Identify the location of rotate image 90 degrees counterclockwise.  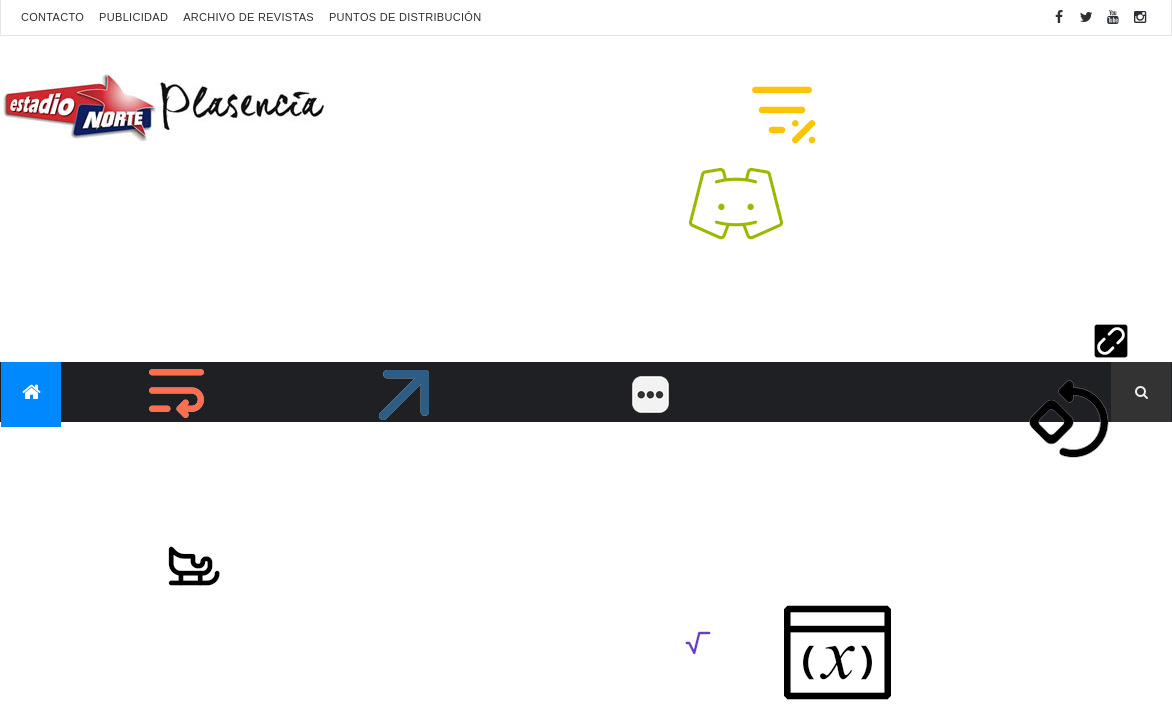
(1069, 418).